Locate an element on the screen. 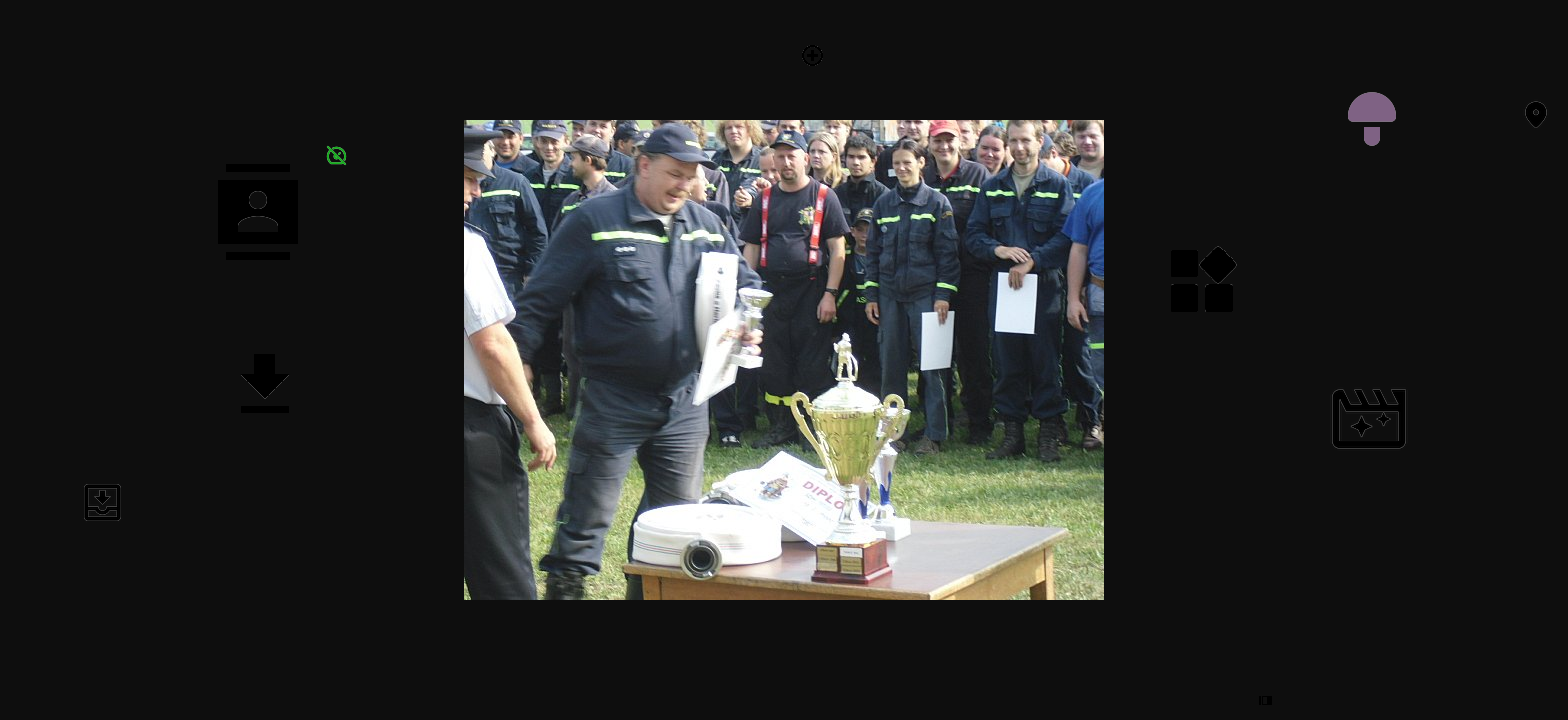 This screenshot has height=720, width=1568. view or set a location on the map is located at coordinates (1536, 115).